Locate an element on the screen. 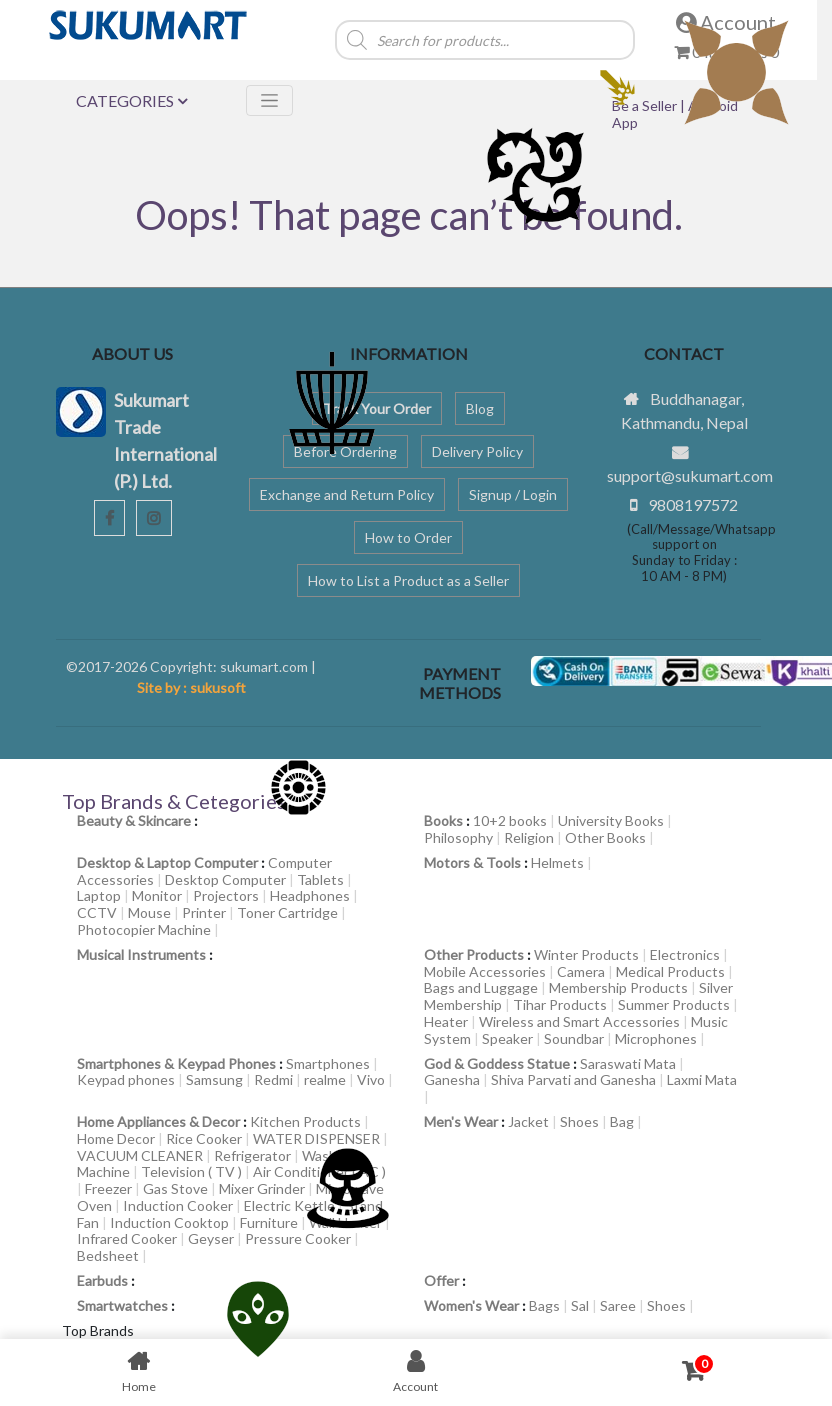 This screenshot has width=832, height=1406. alien character or avatar selection is located at coordinates (258, 1319).